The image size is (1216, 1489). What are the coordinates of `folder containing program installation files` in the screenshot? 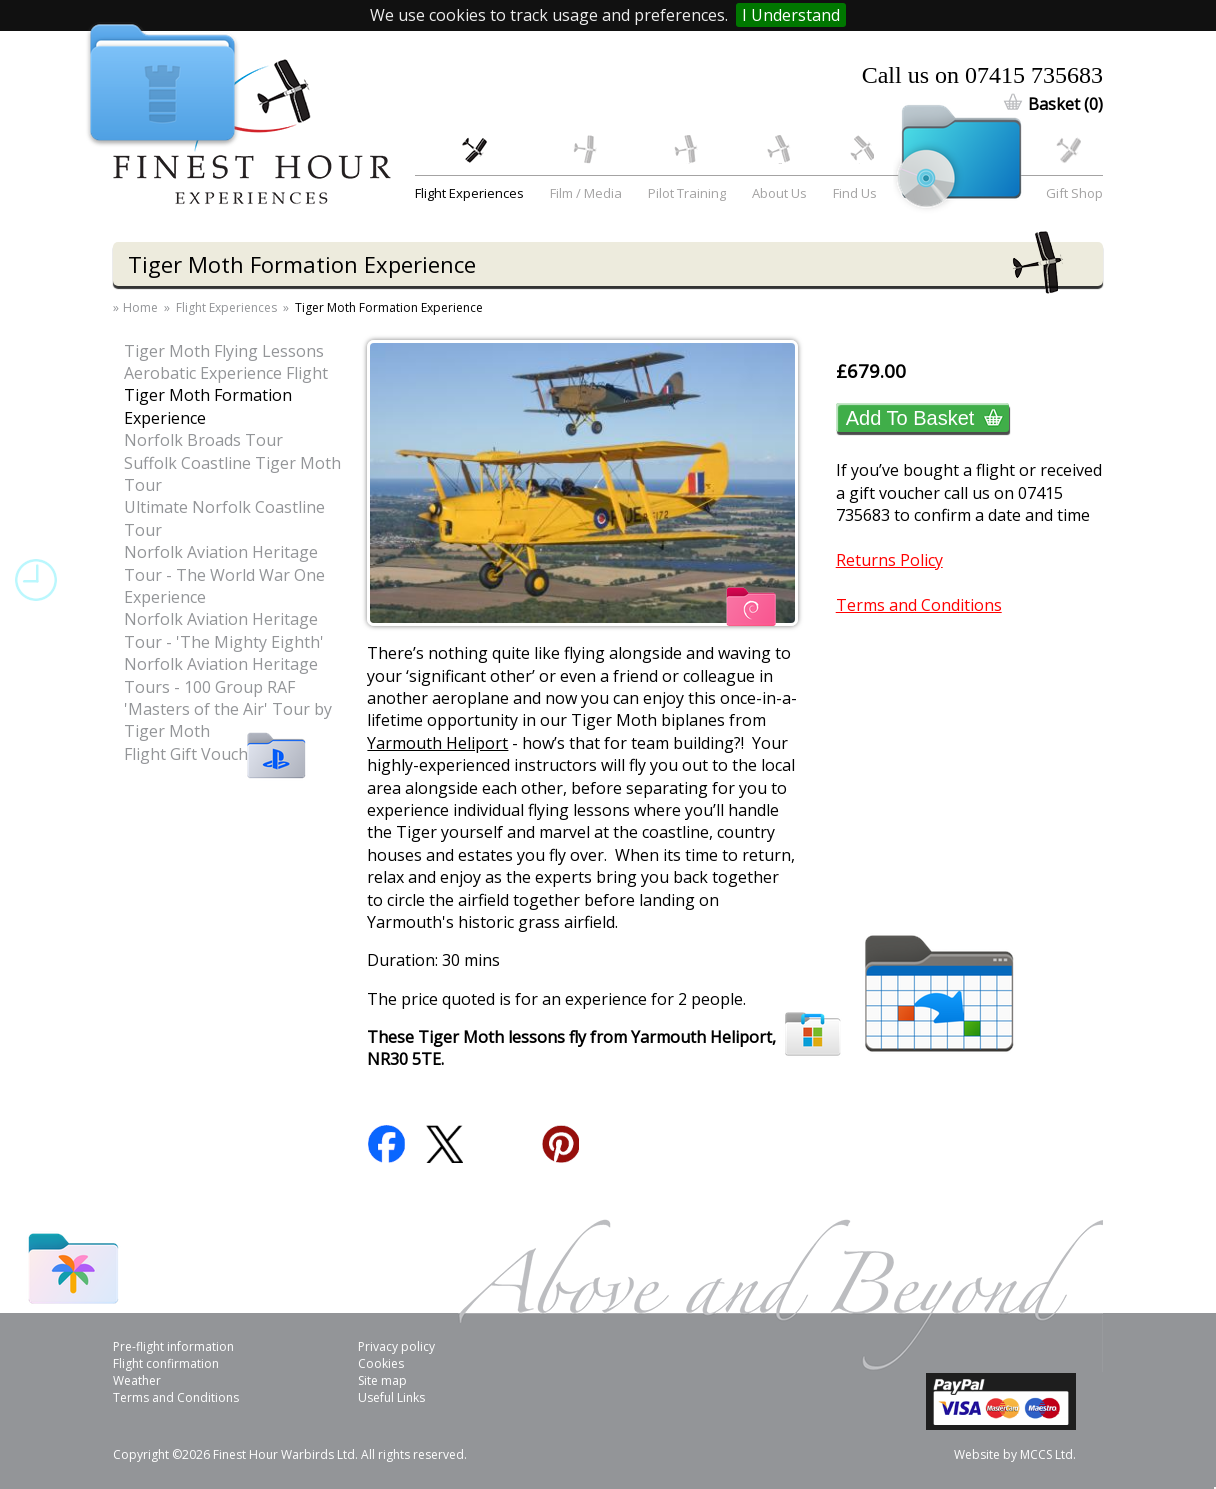 It's located at (961, 155).